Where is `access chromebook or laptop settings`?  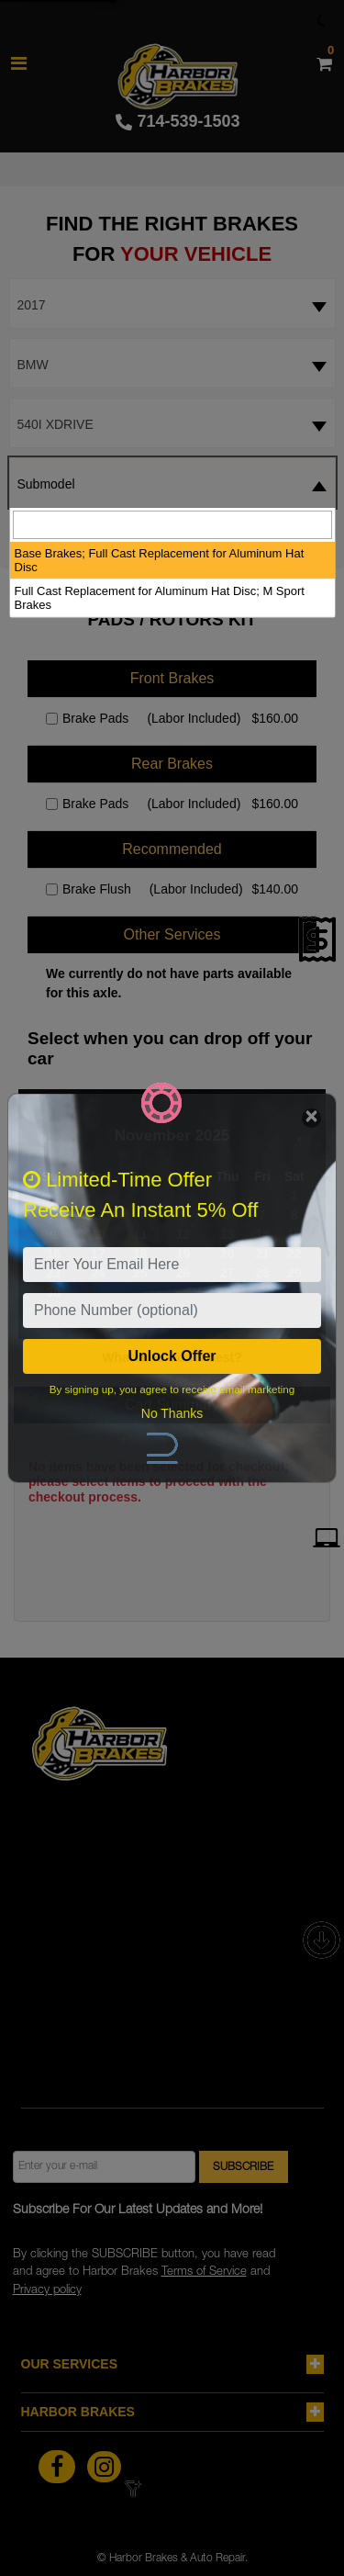
access chromebook or laptop settings is located at coordinates (327, 1538).